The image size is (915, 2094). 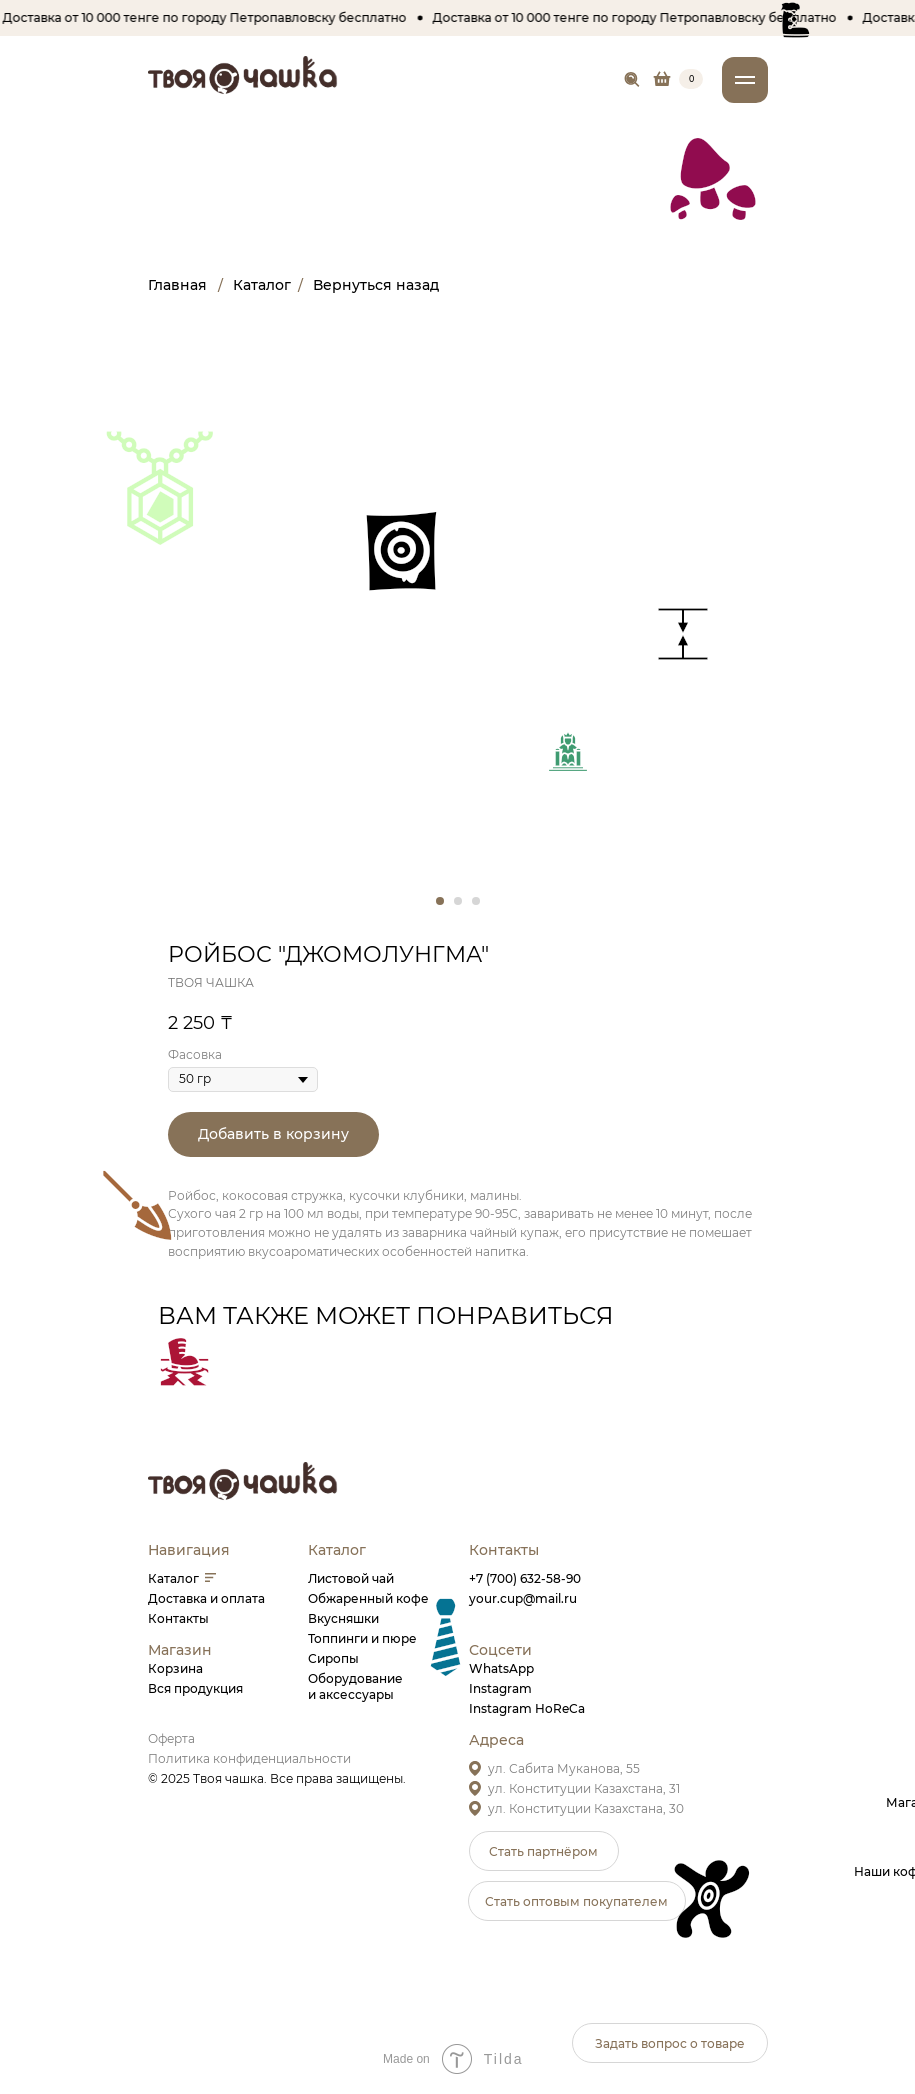 I want to click on access kingdom or empire management, so click(x=568, y=752).